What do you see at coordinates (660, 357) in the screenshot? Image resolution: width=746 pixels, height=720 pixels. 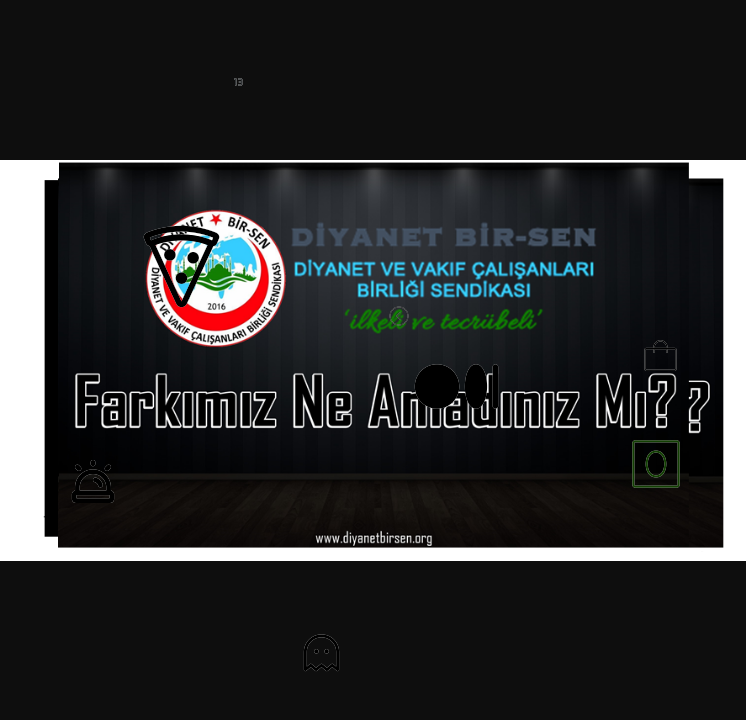 I see `view your shopping bag` at bounding box center [660, 357].